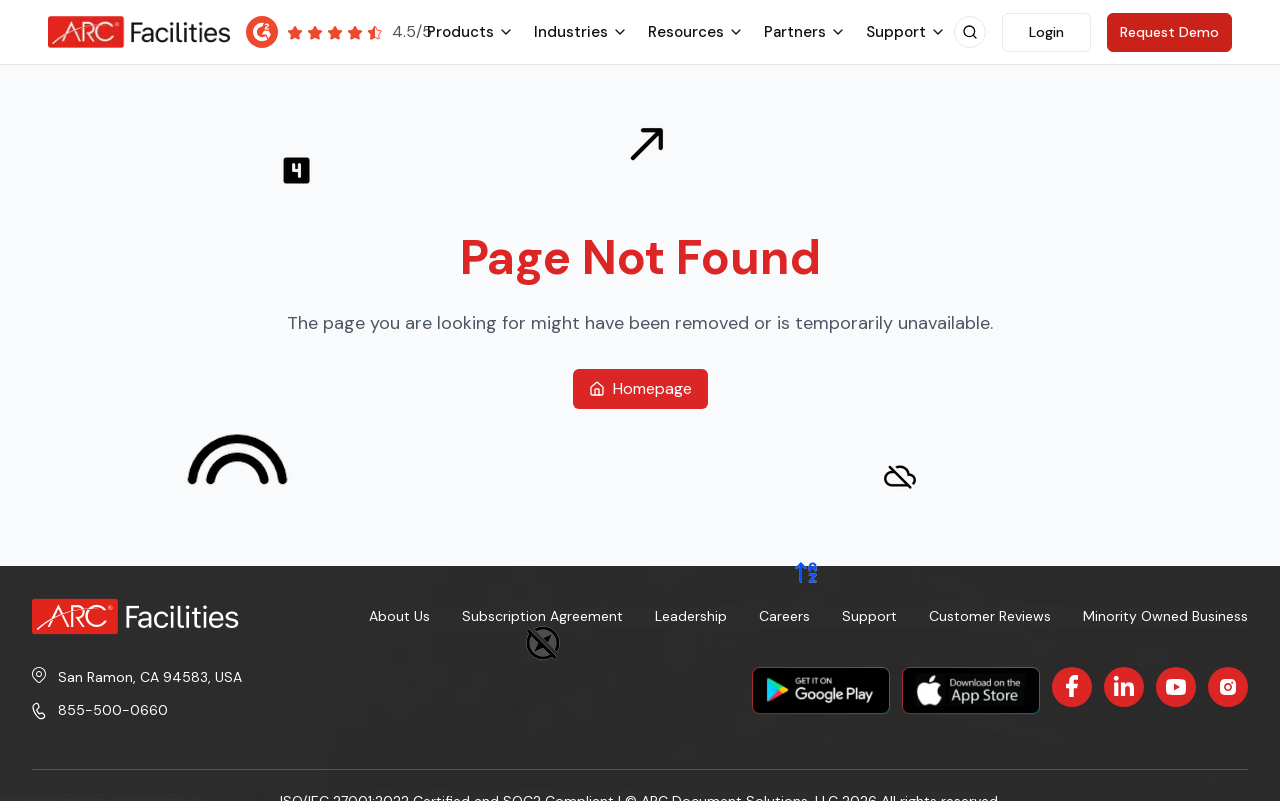 This screenshot has height=801, width=1280. I want to click on sort alphabetically from A to Z, so click(806, 572).